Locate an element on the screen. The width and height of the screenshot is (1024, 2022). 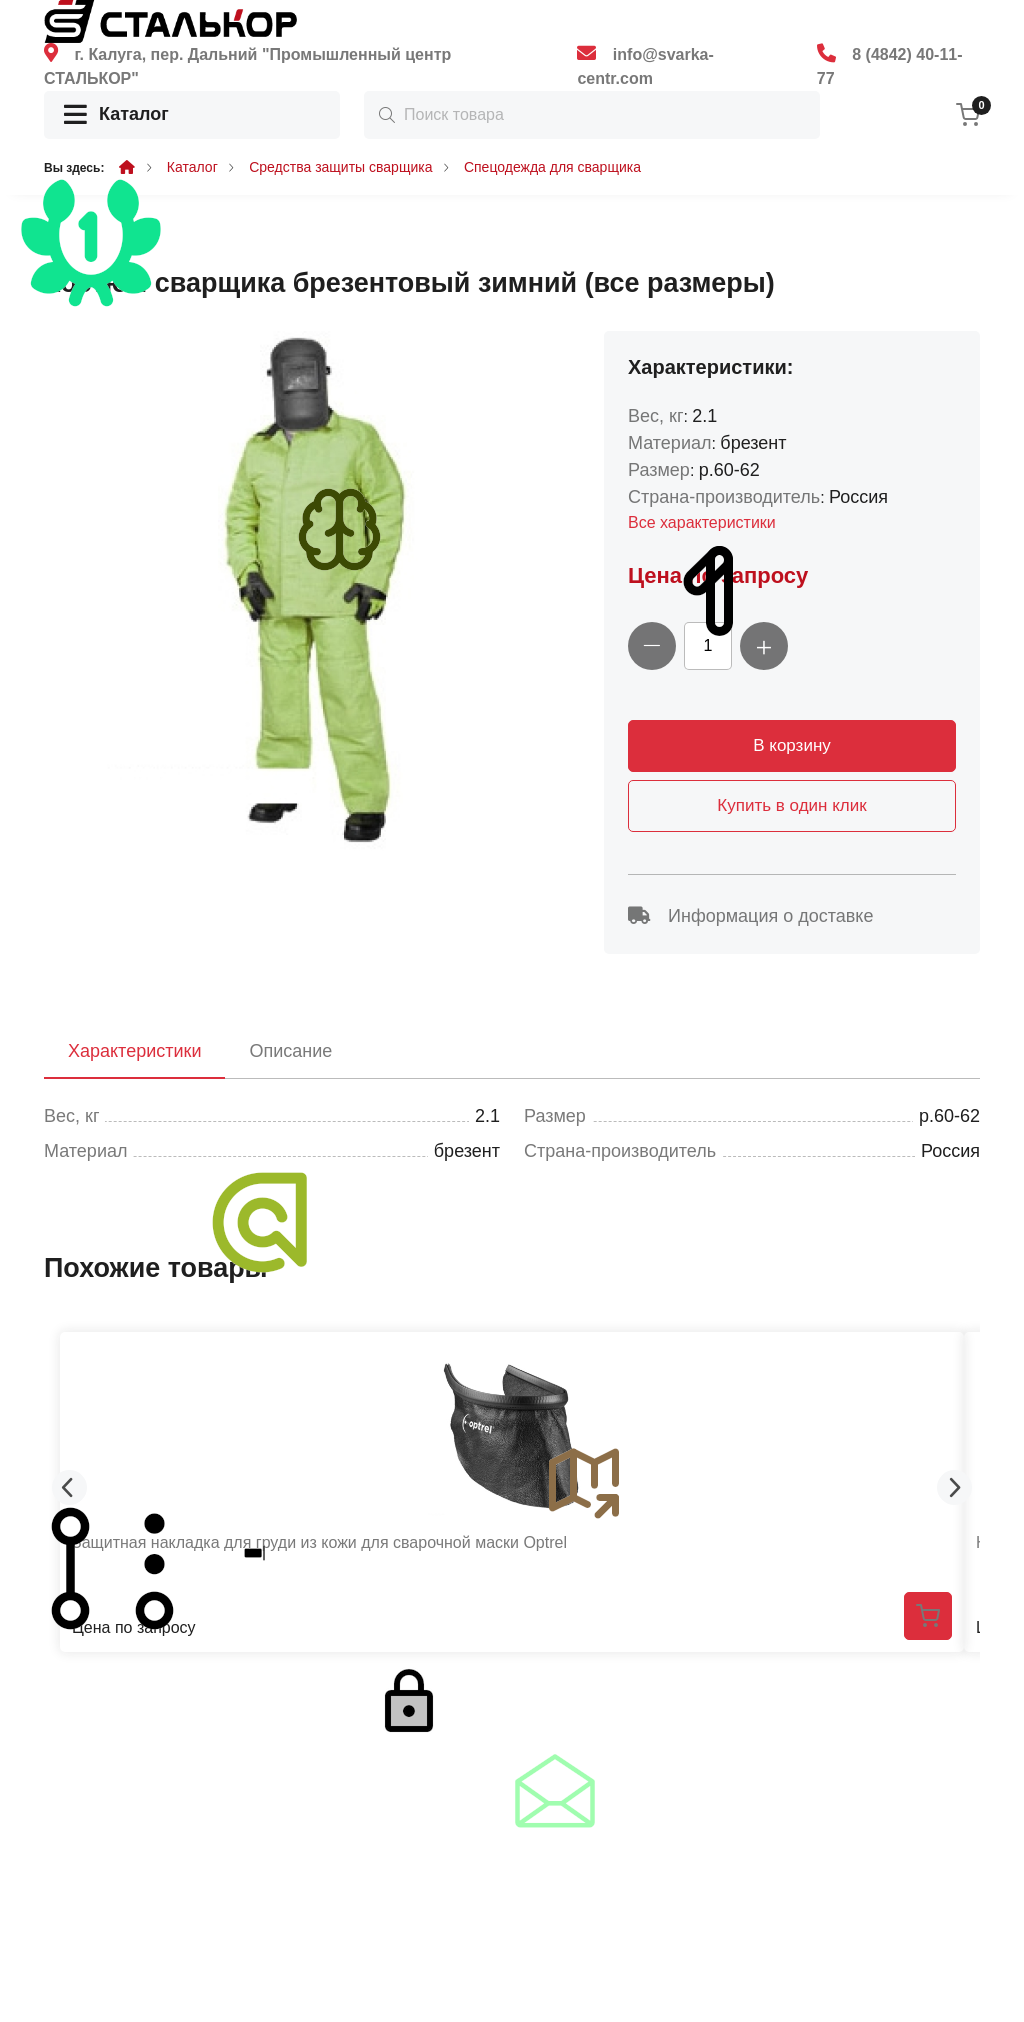
create a draft pull request is located at coordinates (112, 1568).